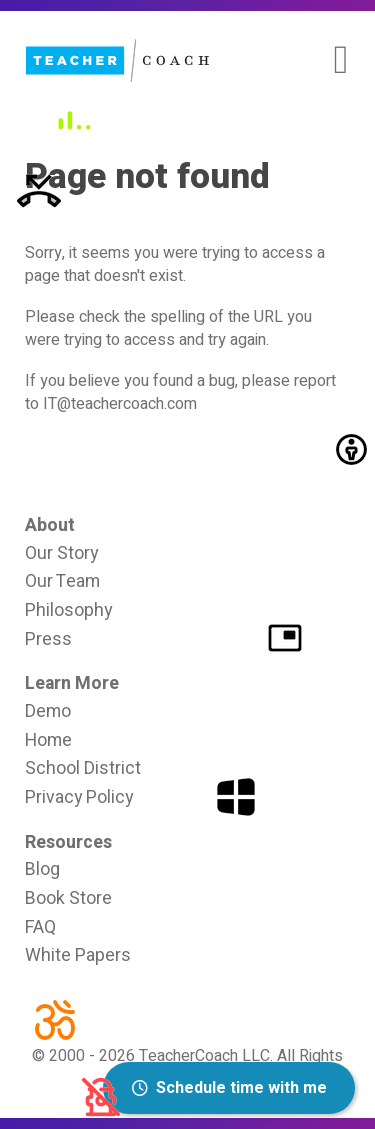 This screenshot has width=375, height=1129. Describe the element at coordinates (39, 191) in the screenshot. I see `indicates a missed phone call` at that location.